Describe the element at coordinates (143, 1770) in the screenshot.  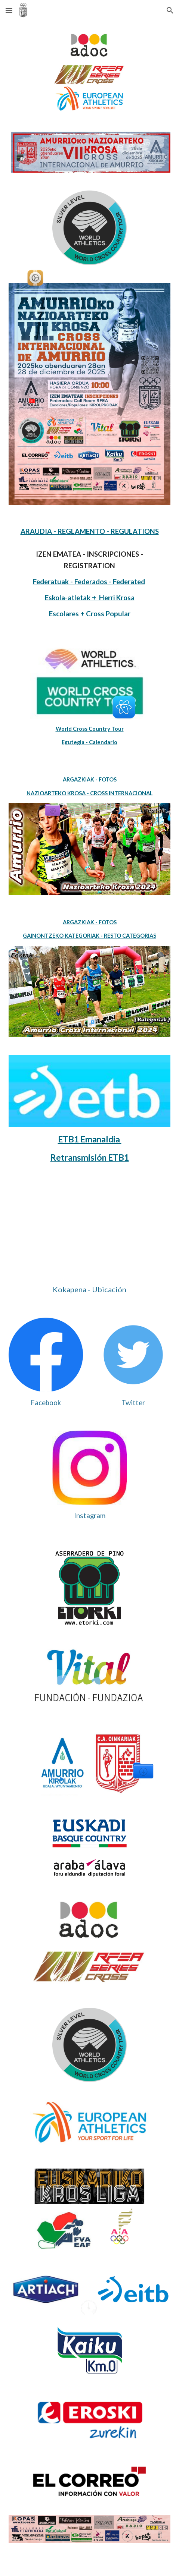
I see `access your downloads folder` at that location.